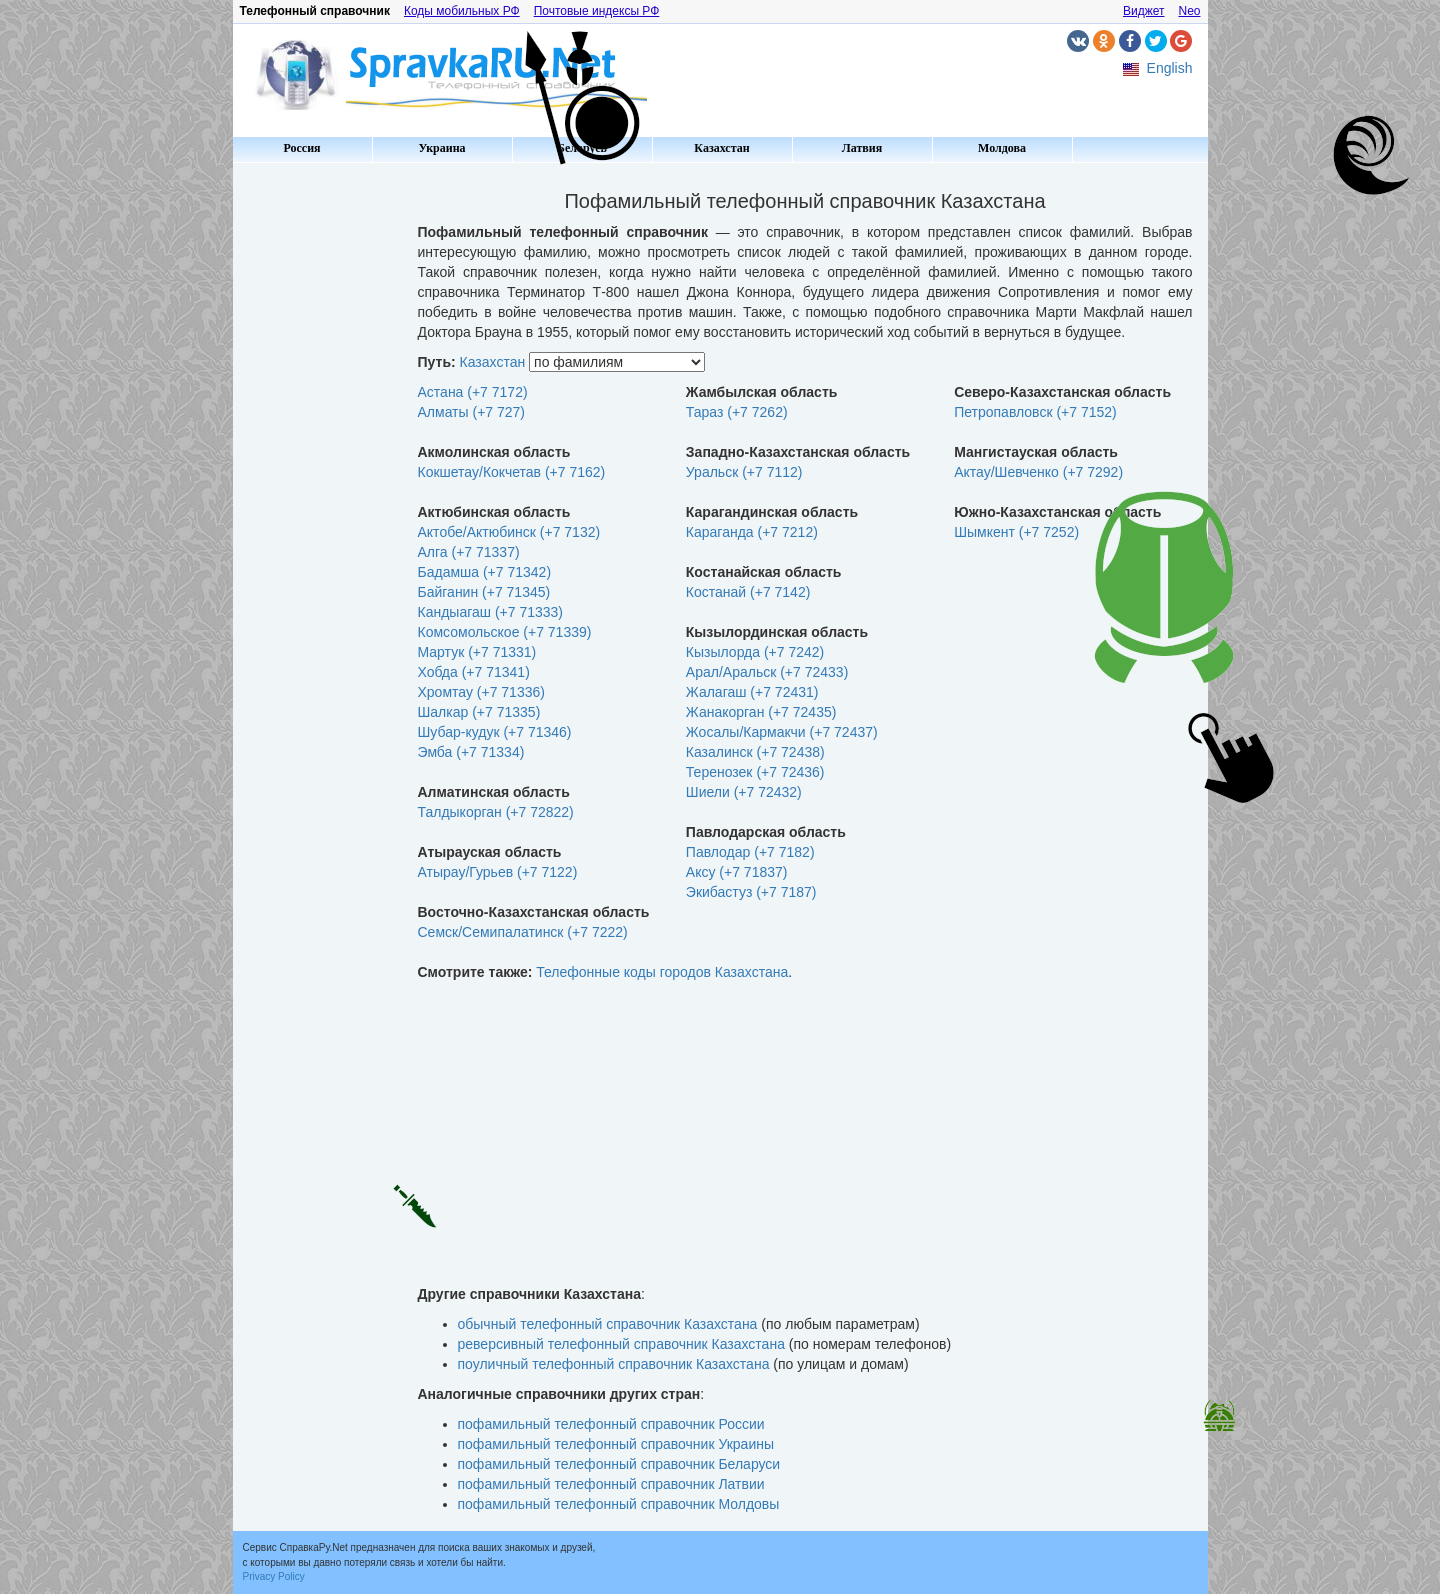  I want to click on equip a knife or melee weapon, so click(415, 1206).